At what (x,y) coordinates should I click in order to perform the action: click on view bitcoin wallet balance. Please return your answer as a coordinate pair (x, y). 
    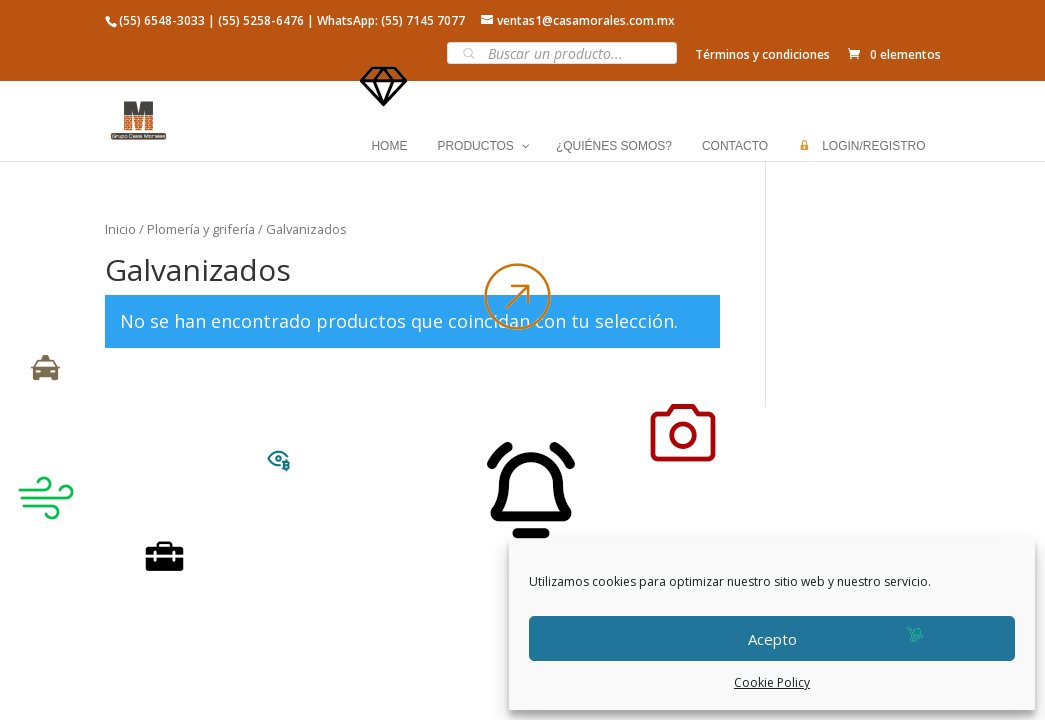
    Looking at the image, I should click on (278, 458).